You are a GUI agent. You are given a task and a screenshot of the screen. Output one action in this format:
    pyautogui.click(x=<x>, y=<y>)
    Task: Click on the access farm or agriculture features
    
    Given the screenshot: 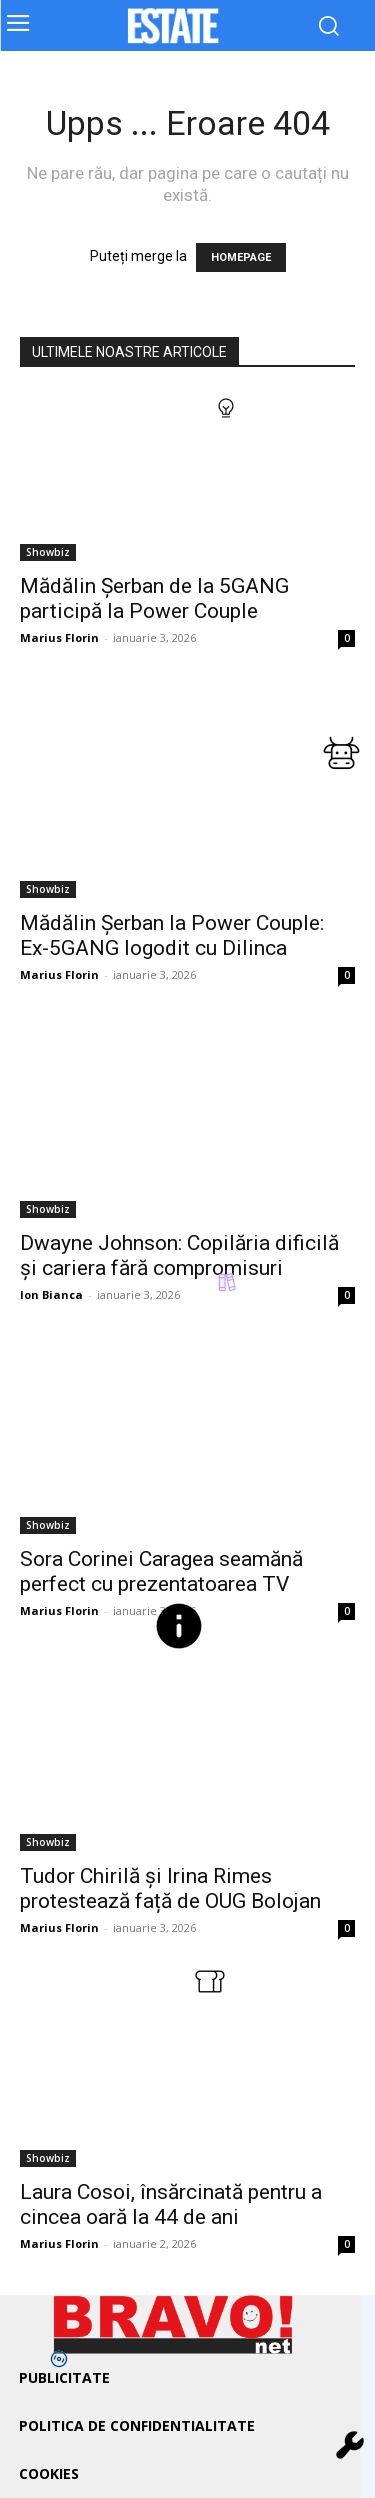 What is the action you would take?
    pyautogui.click(x=341, y=753)
    